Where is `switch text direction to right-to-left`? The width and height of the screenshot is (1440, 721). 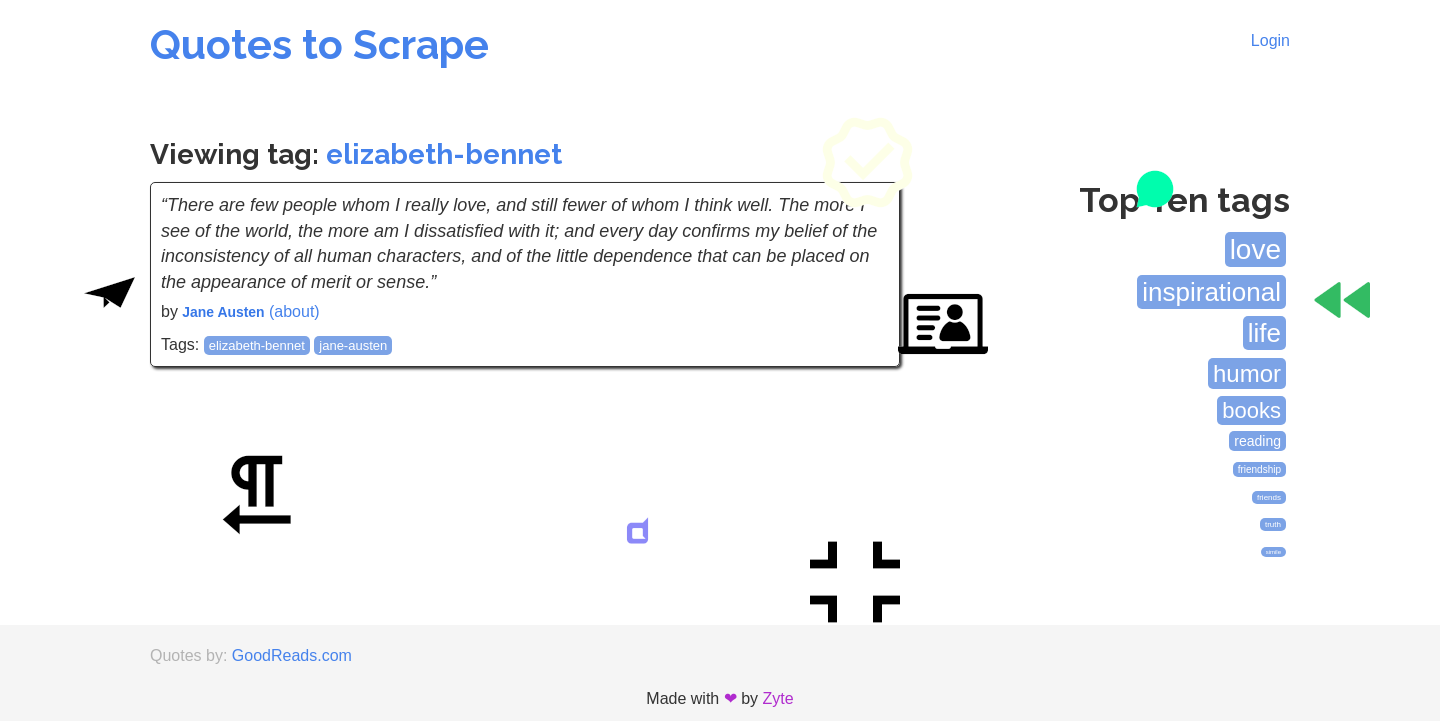
switch text direction to right-to-left is located at coordinates (261, 494).